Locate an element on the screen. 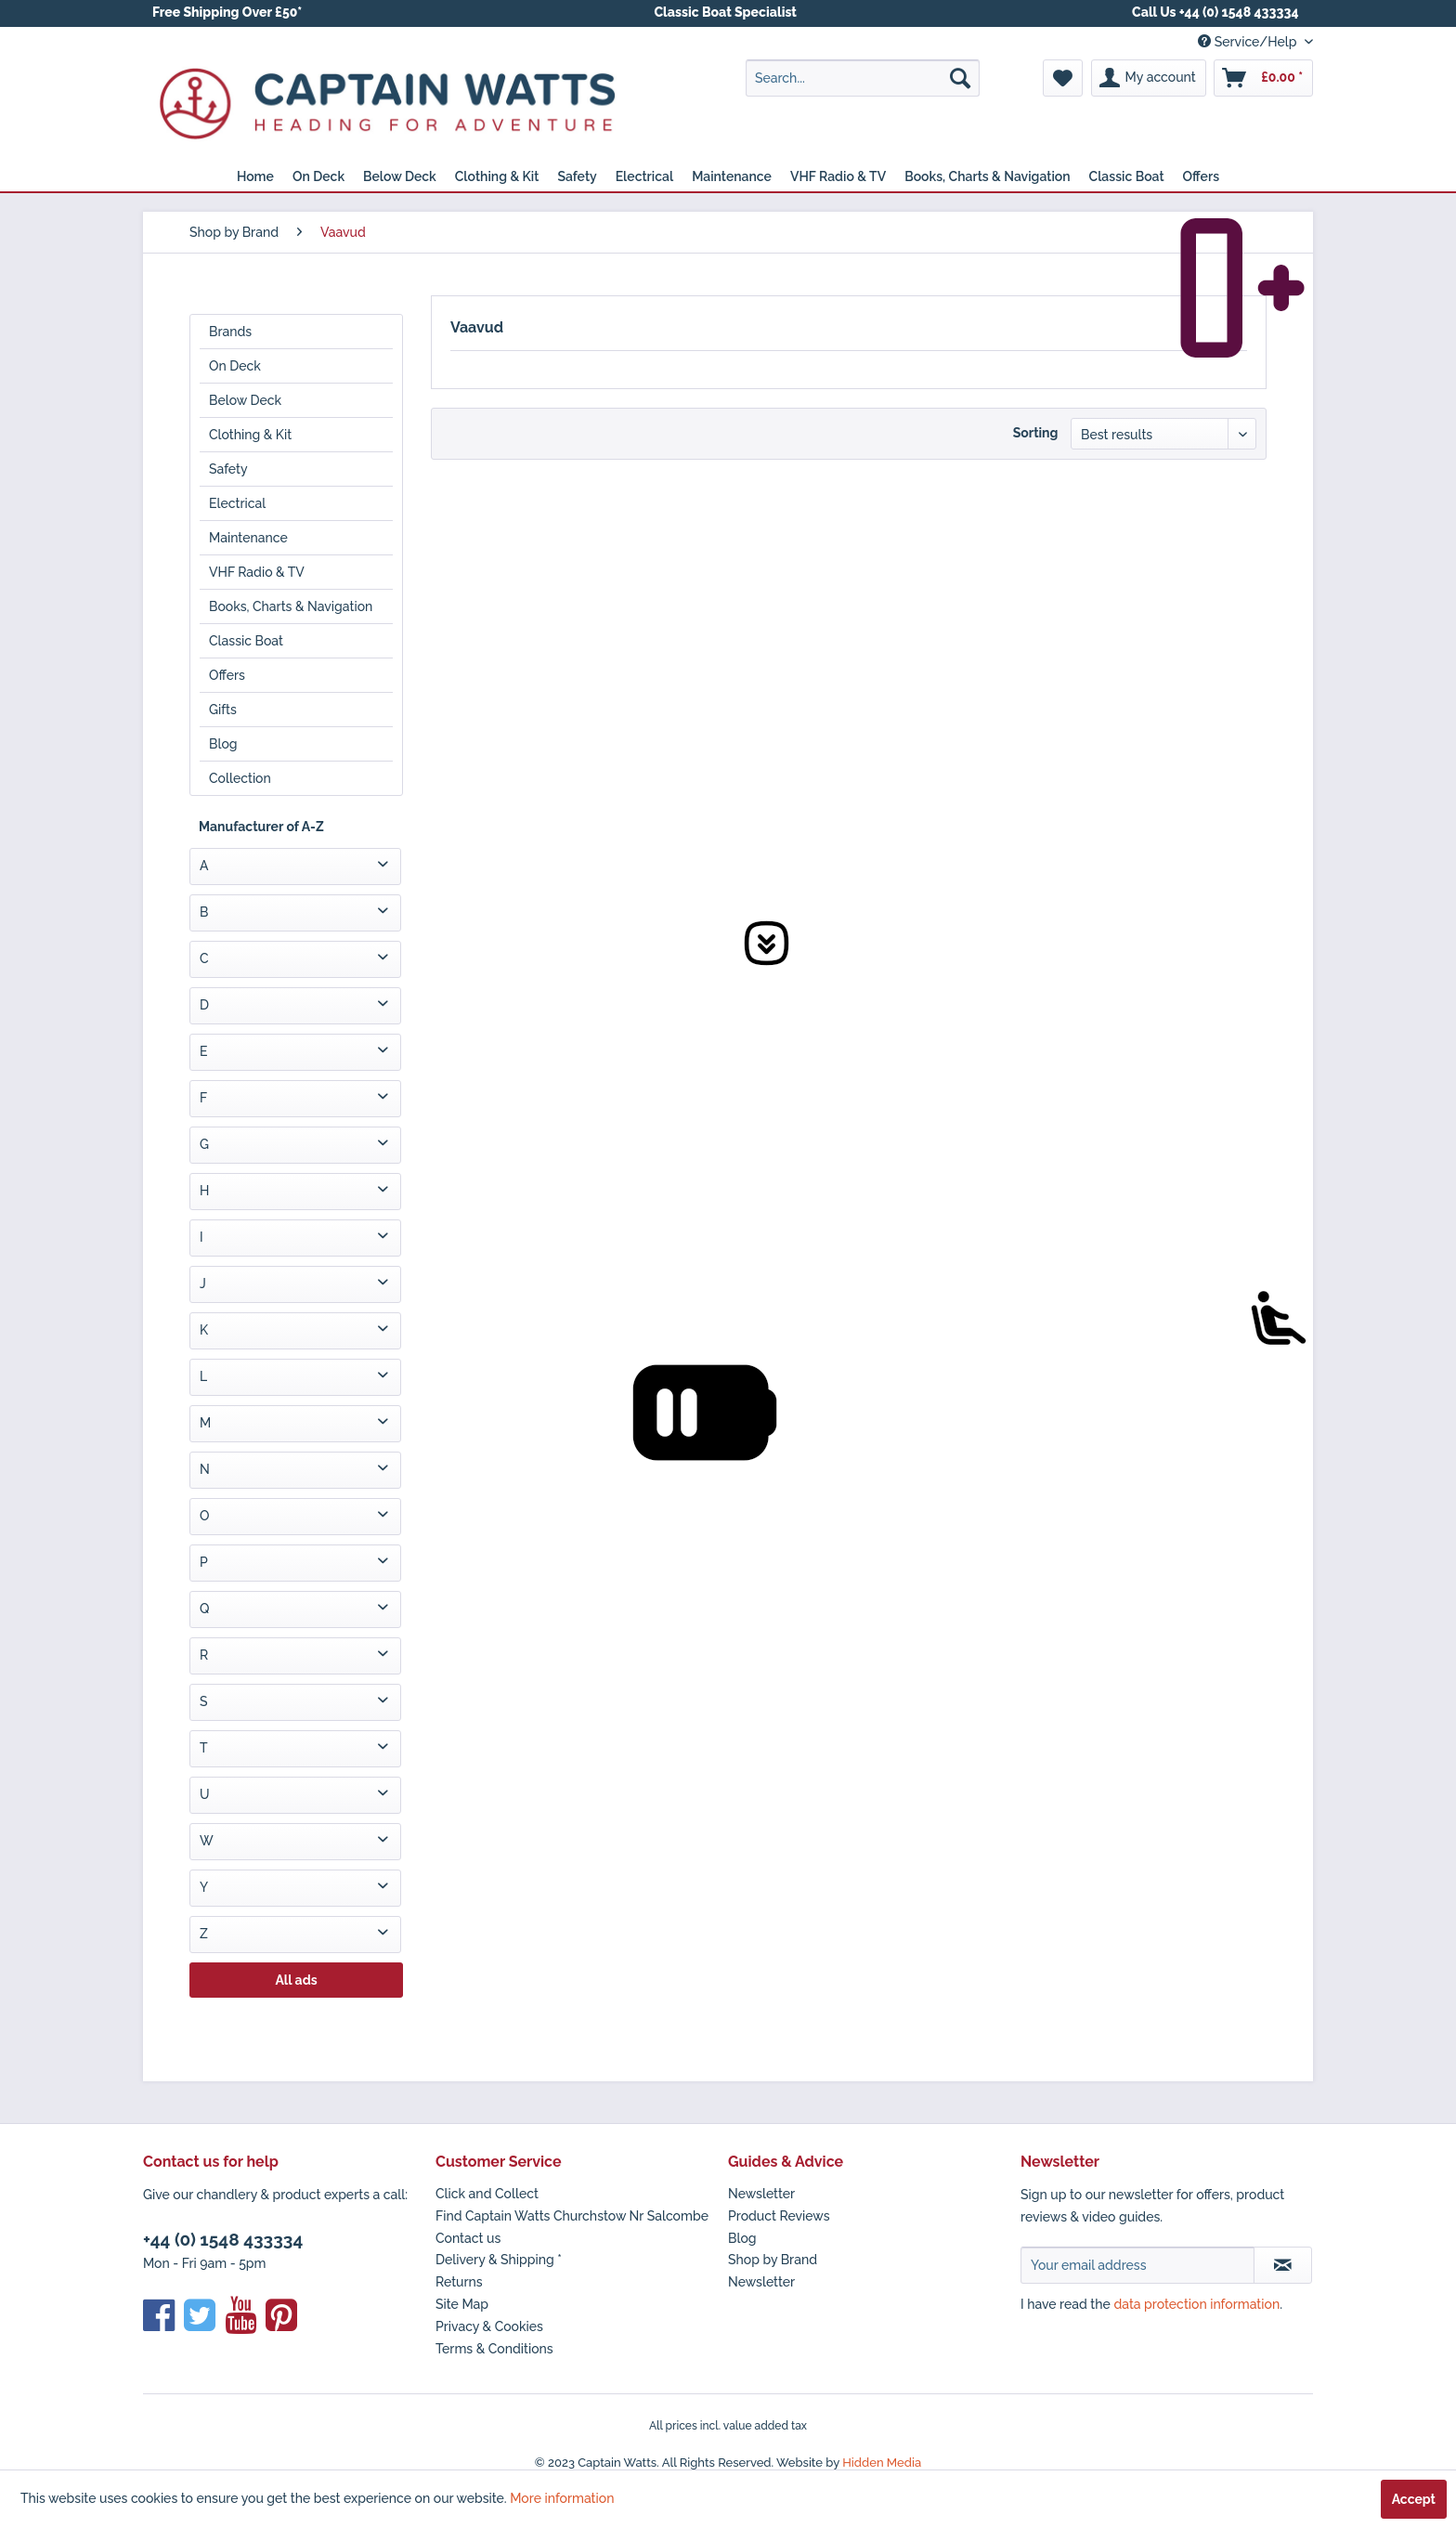 This screenshot has width=1456, height=2528. insert a new column to the right is located at coordinates (1242, 288).